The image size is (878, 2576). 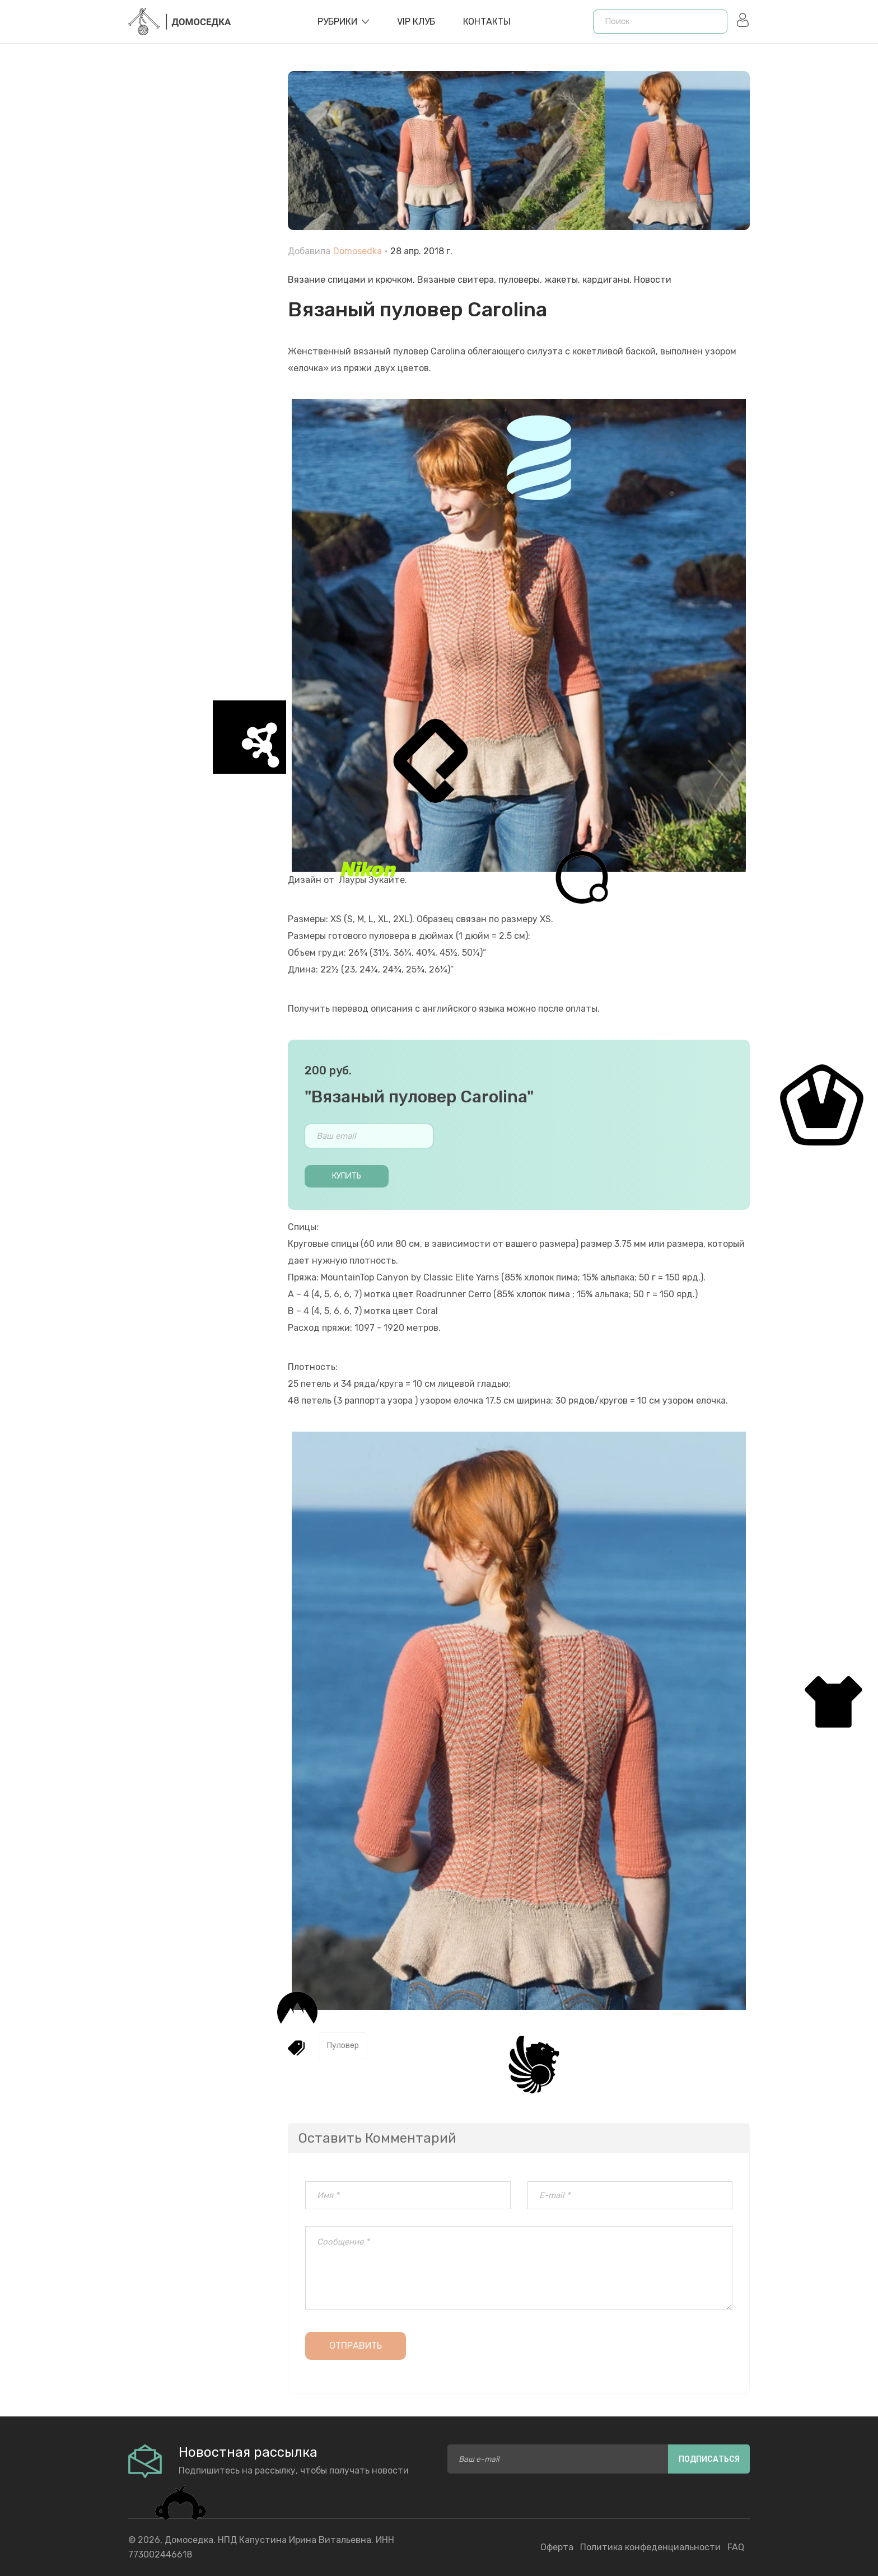 I want to click on open the NordVPN app, so click(x=297, y=2008).